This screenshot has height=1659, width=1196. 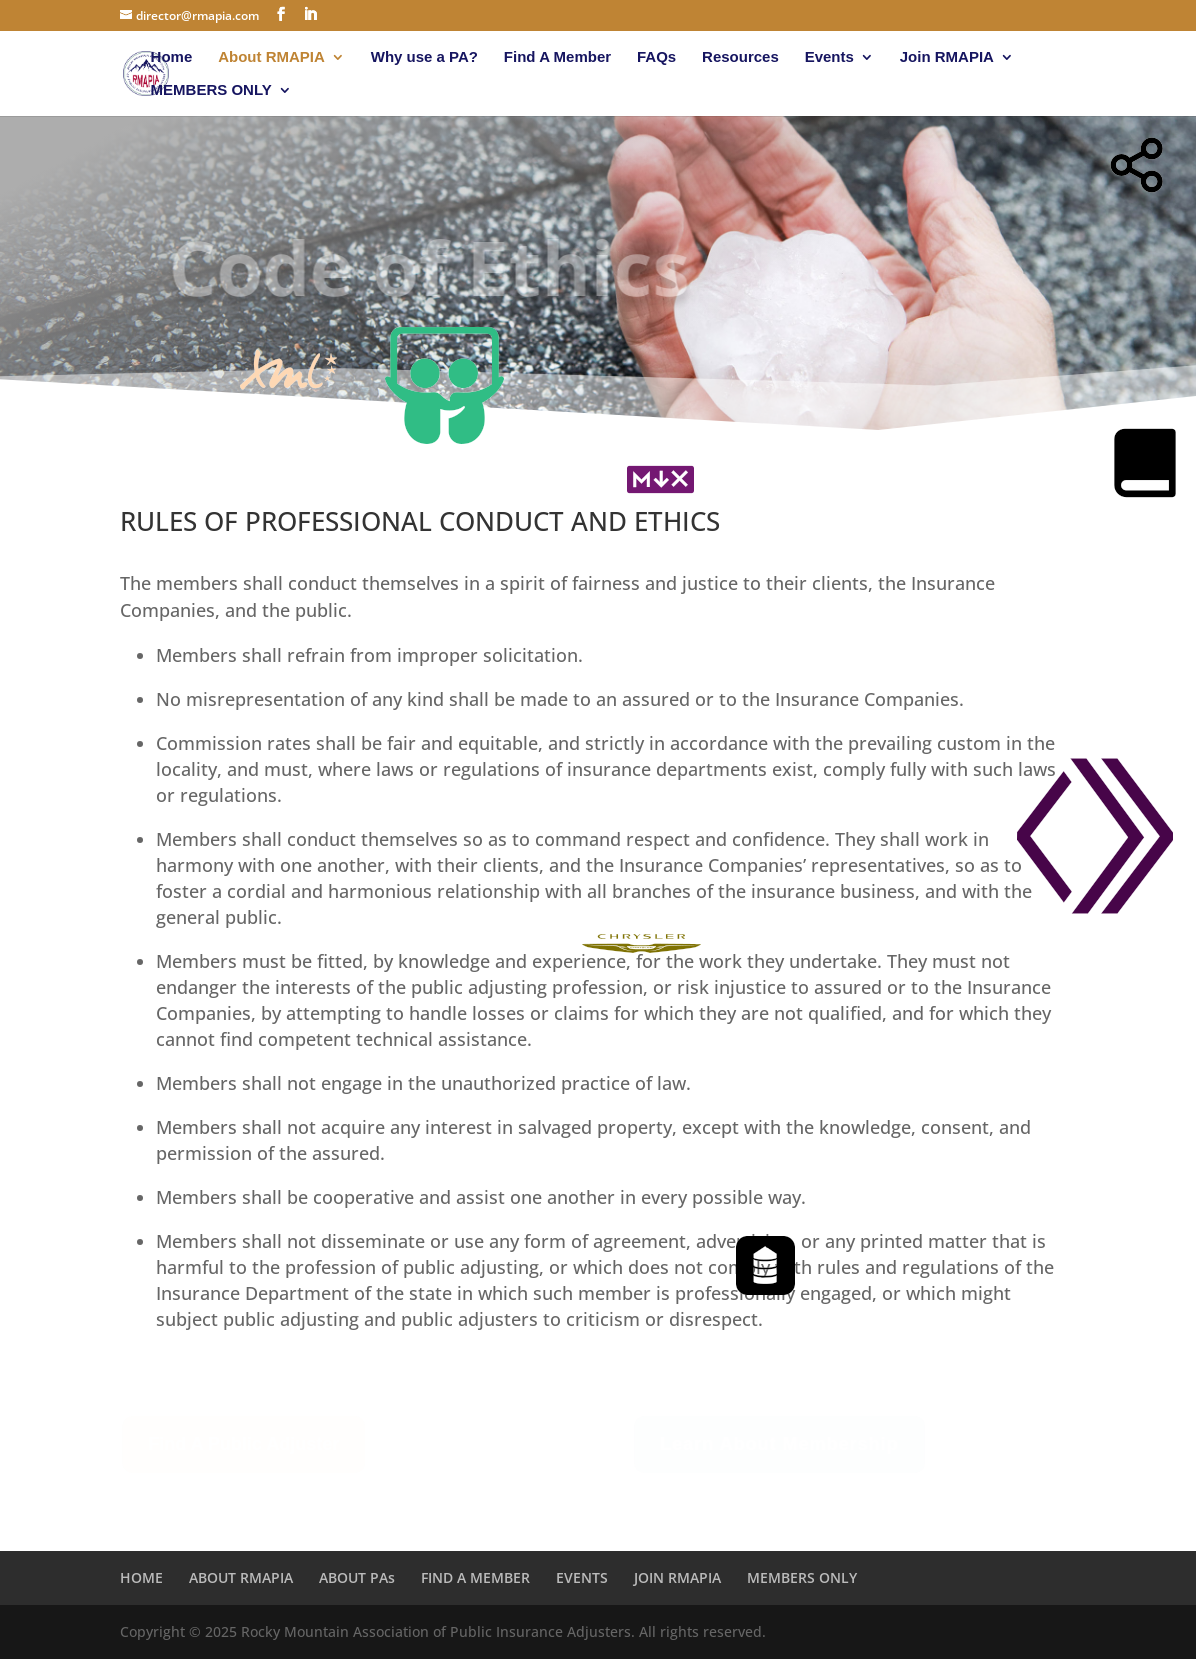 I want to click on namesilo domain registrar logo, so click(x=765, y=1265).